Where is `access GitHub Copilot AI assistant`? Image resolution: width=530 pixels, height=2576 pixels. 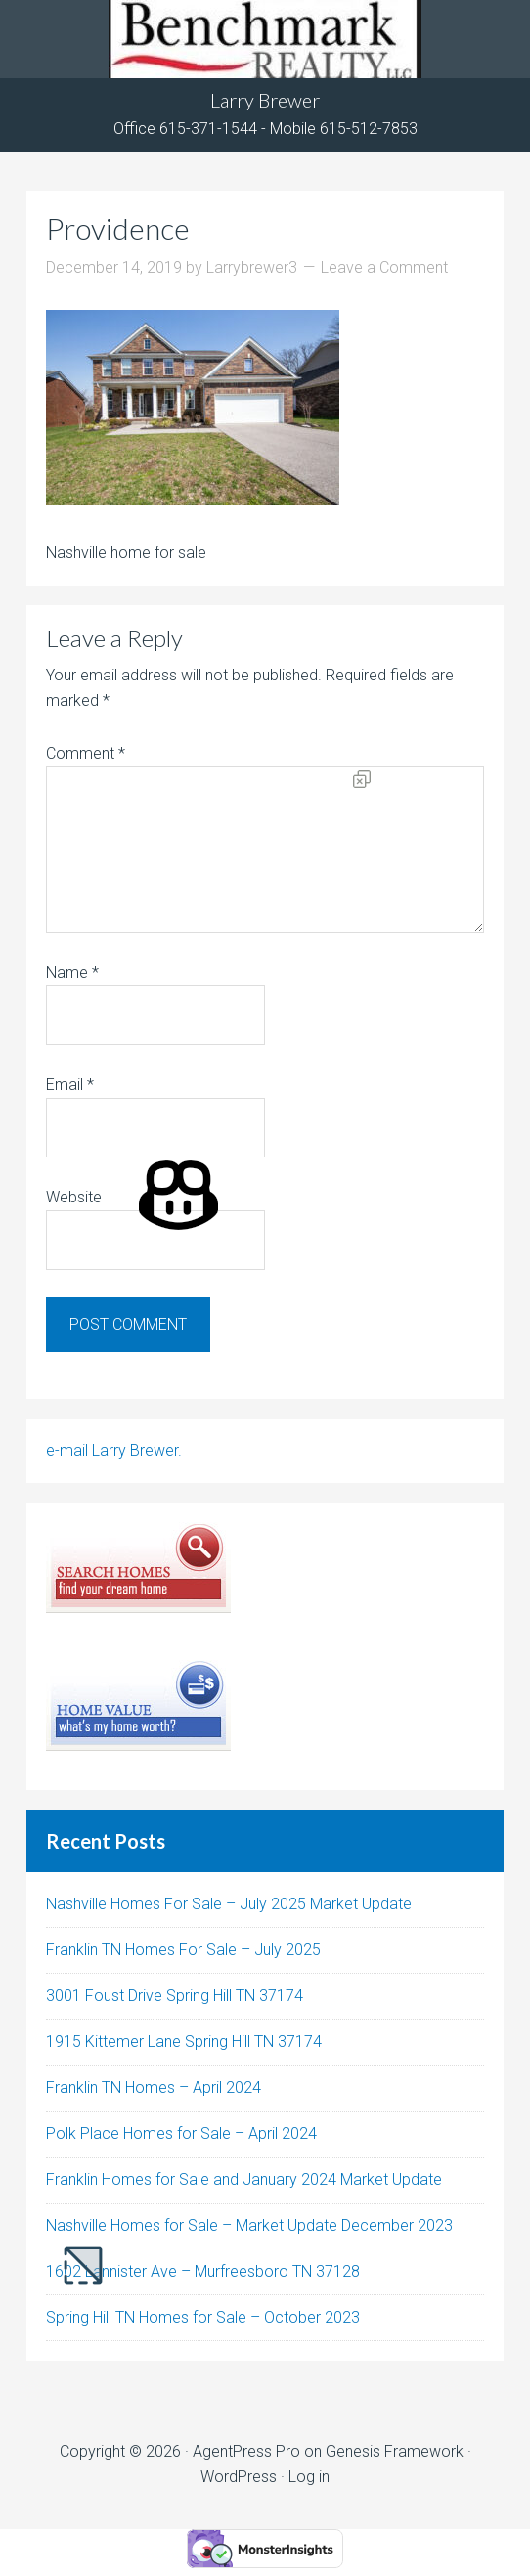 access GitHub Copilot AI assistant is located at coordinates (178, 1195).